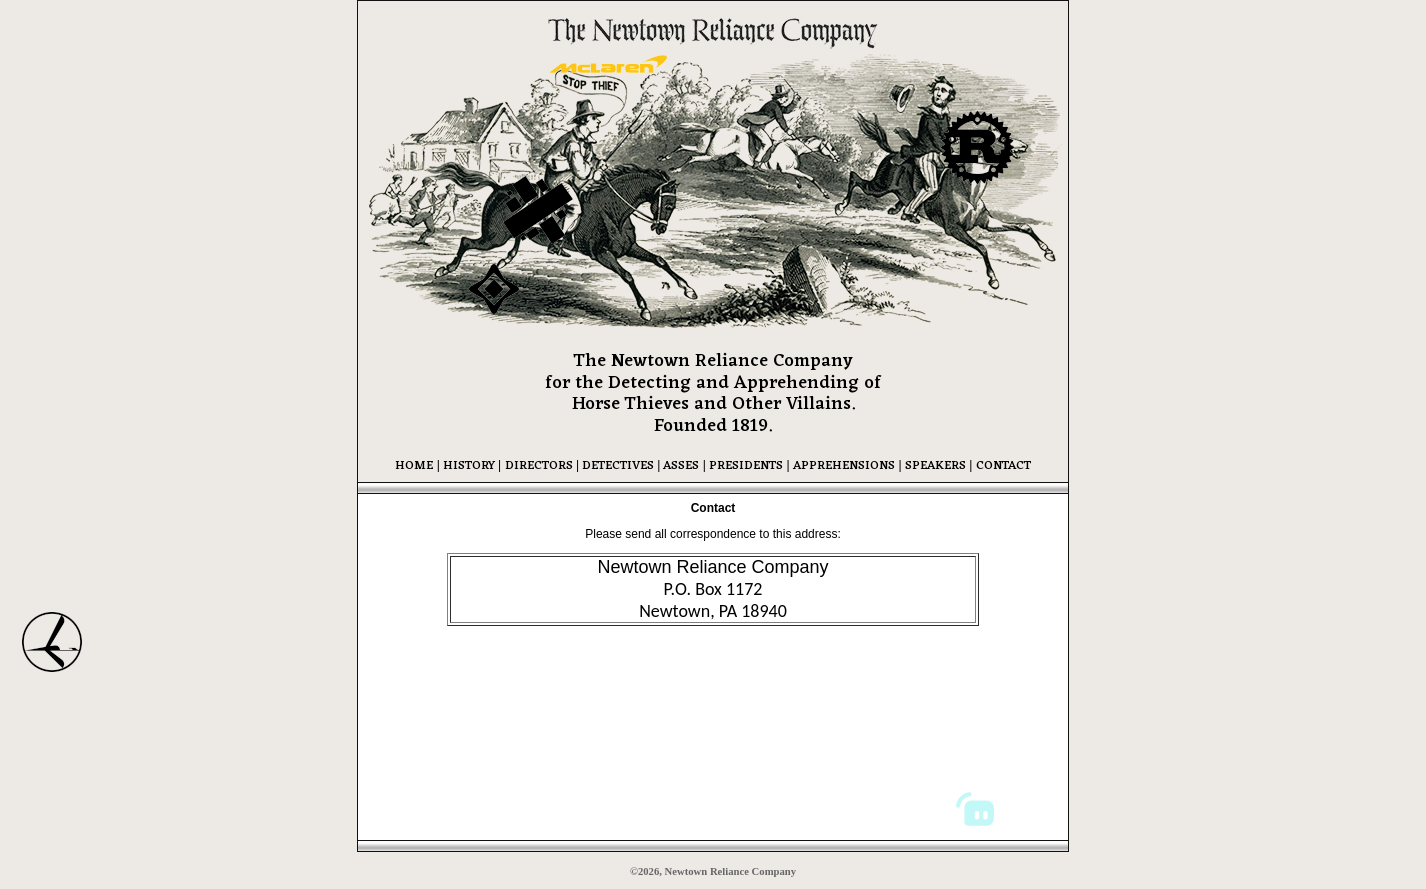 This screenshot has width=1426, height=889. What do you see at coordinates (494, 289) in the screenshot?
I see `openmined logo - an open-source privacy-focused AI platform` at bounding box center [494, 289].